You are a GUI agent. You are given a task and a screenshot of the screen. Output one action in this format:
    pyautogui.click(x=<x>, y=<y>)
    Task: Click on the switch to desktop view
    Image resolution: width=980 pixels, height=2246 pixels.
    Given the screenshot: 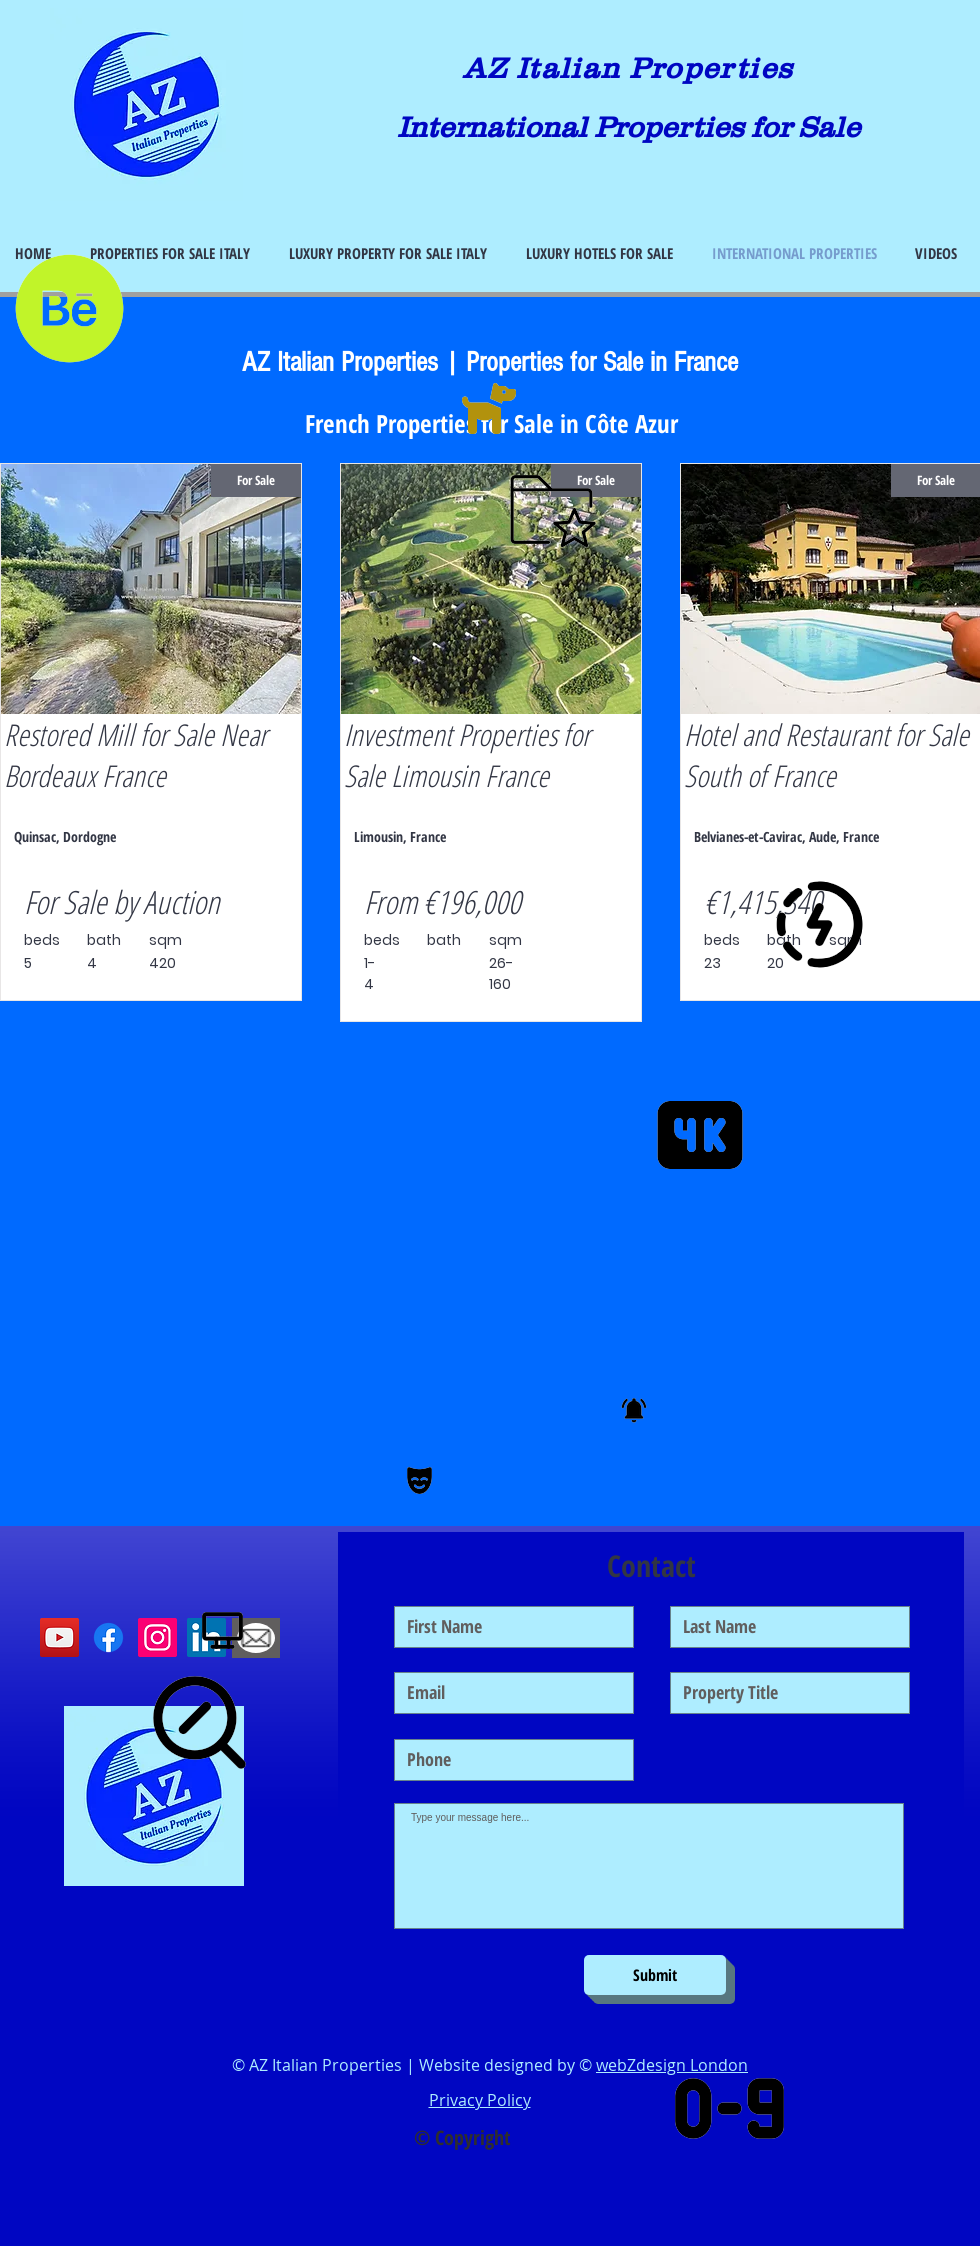 What is the action you would take?
    pyautogui.click(x=222, y=1630)
    